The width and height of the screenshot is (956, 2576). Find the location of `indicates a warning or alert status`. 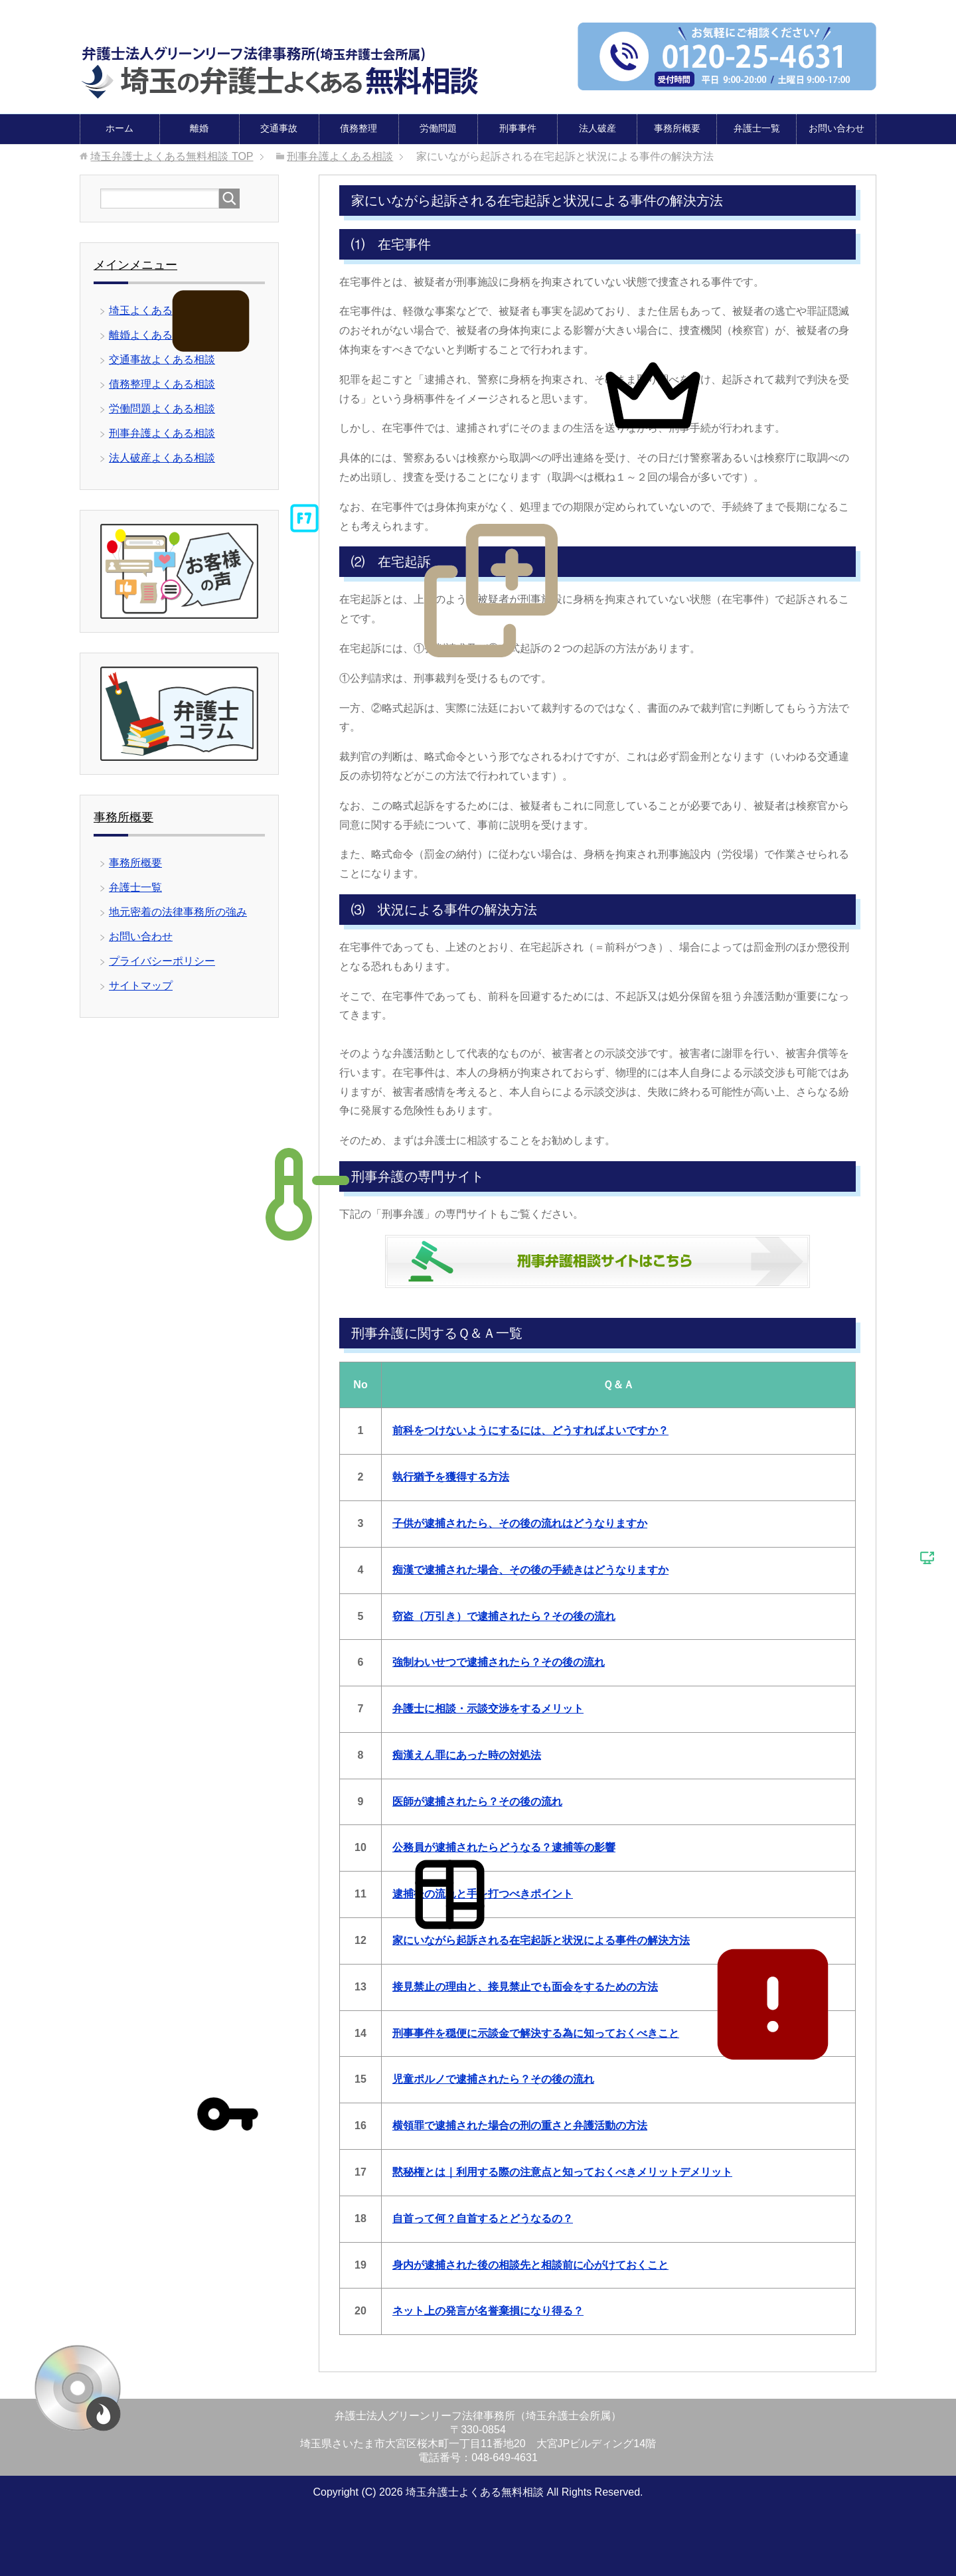

indicates a warning or alert status is located at coordinates (773, 2004).